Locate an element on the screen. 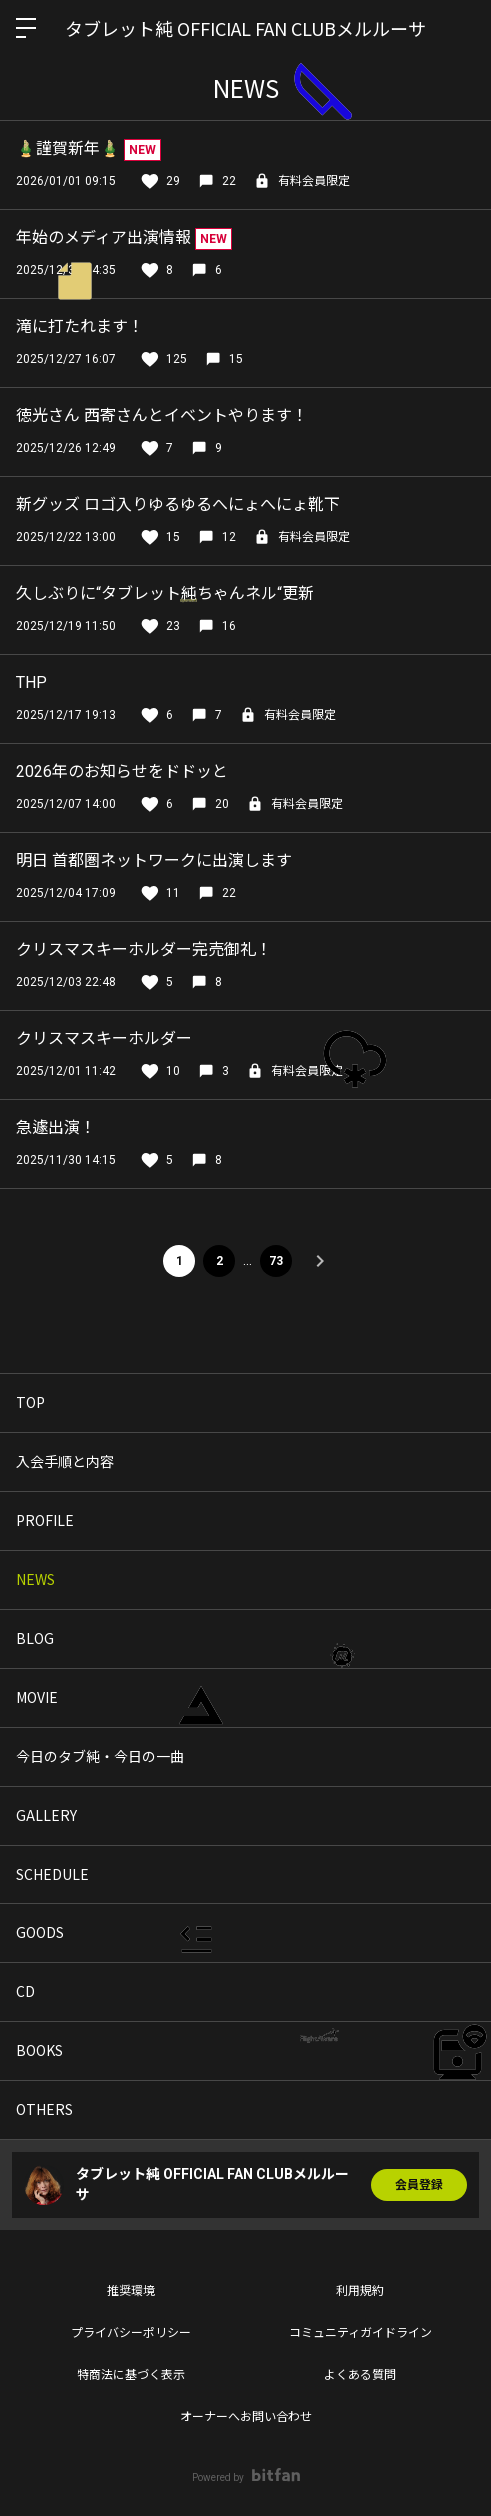  AtlasOS logo is located at coordinates (201, 1705).